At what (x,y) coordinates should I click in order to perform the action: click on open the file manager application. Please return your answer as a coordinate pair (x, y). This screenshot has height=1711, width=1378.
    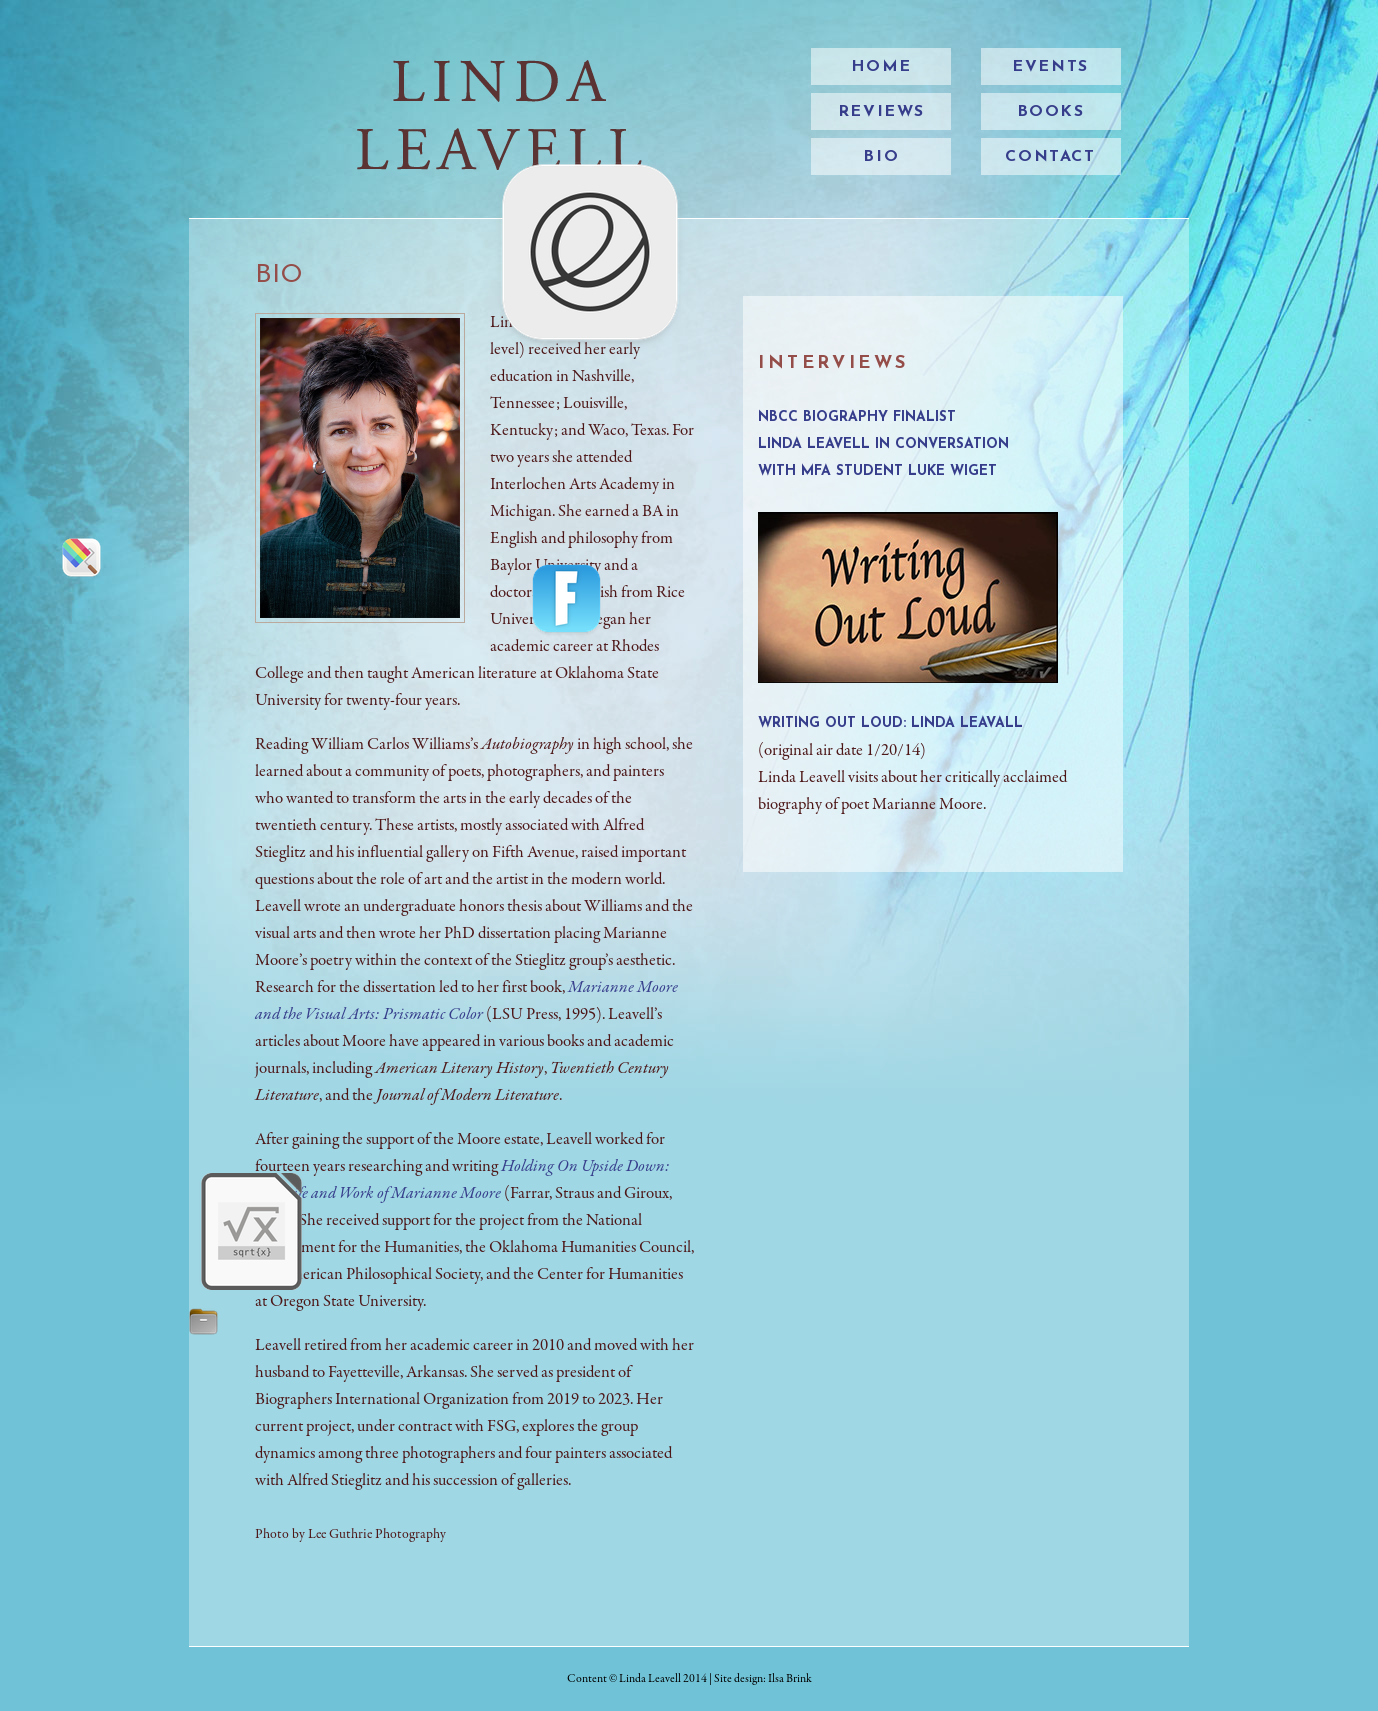
    Looking at the image, I should click on (203, 1321).